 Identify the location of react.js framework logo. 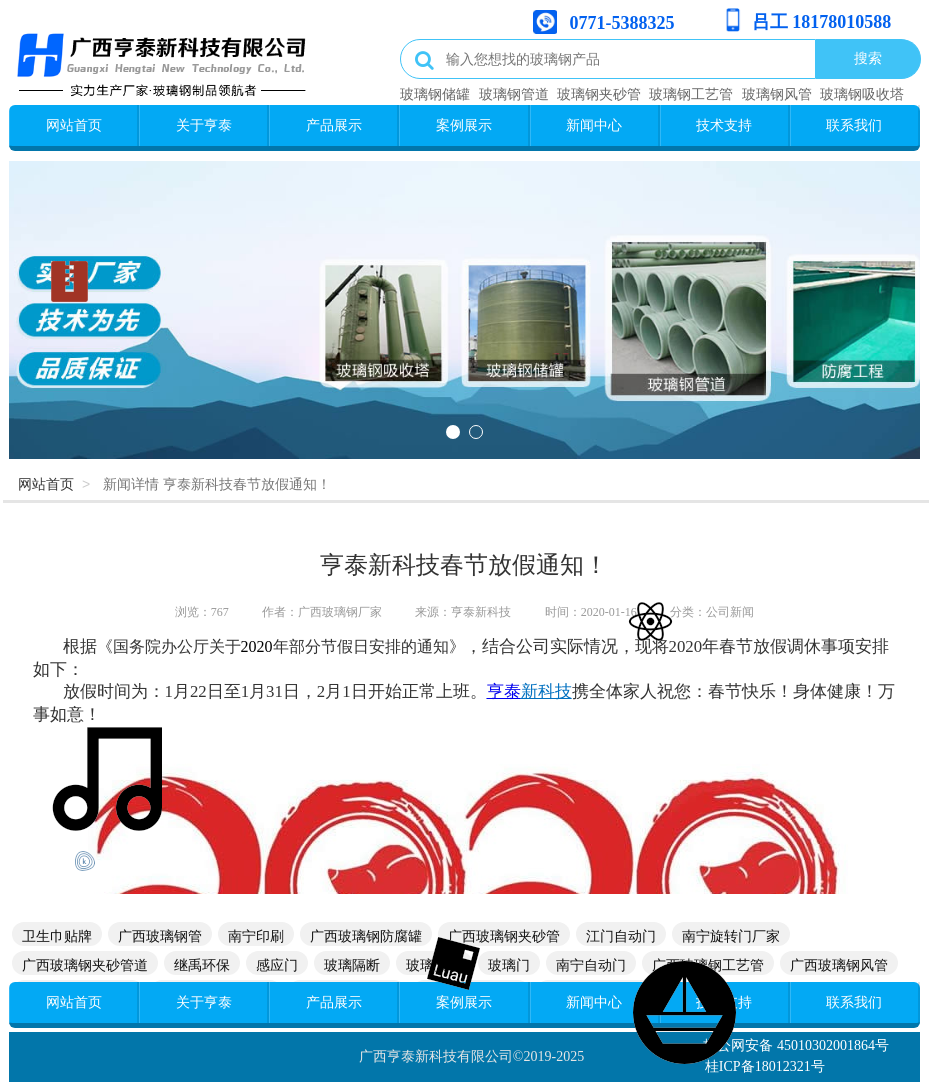
(650, 621).